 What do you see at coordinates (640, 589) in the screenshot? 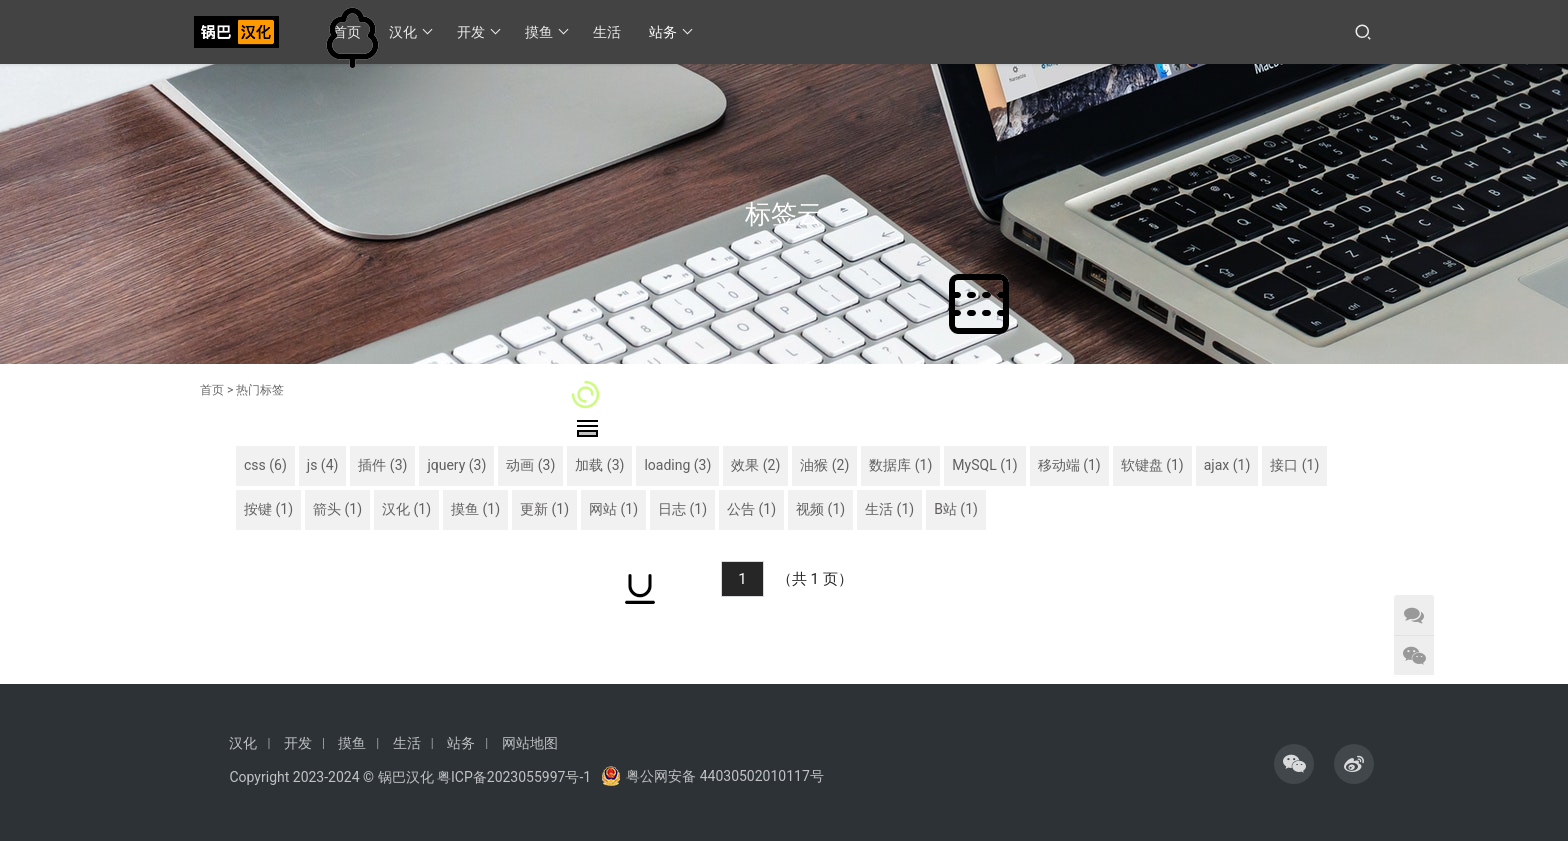
I see `apply underline formatting to selected text` at bounding box center [640, 589].